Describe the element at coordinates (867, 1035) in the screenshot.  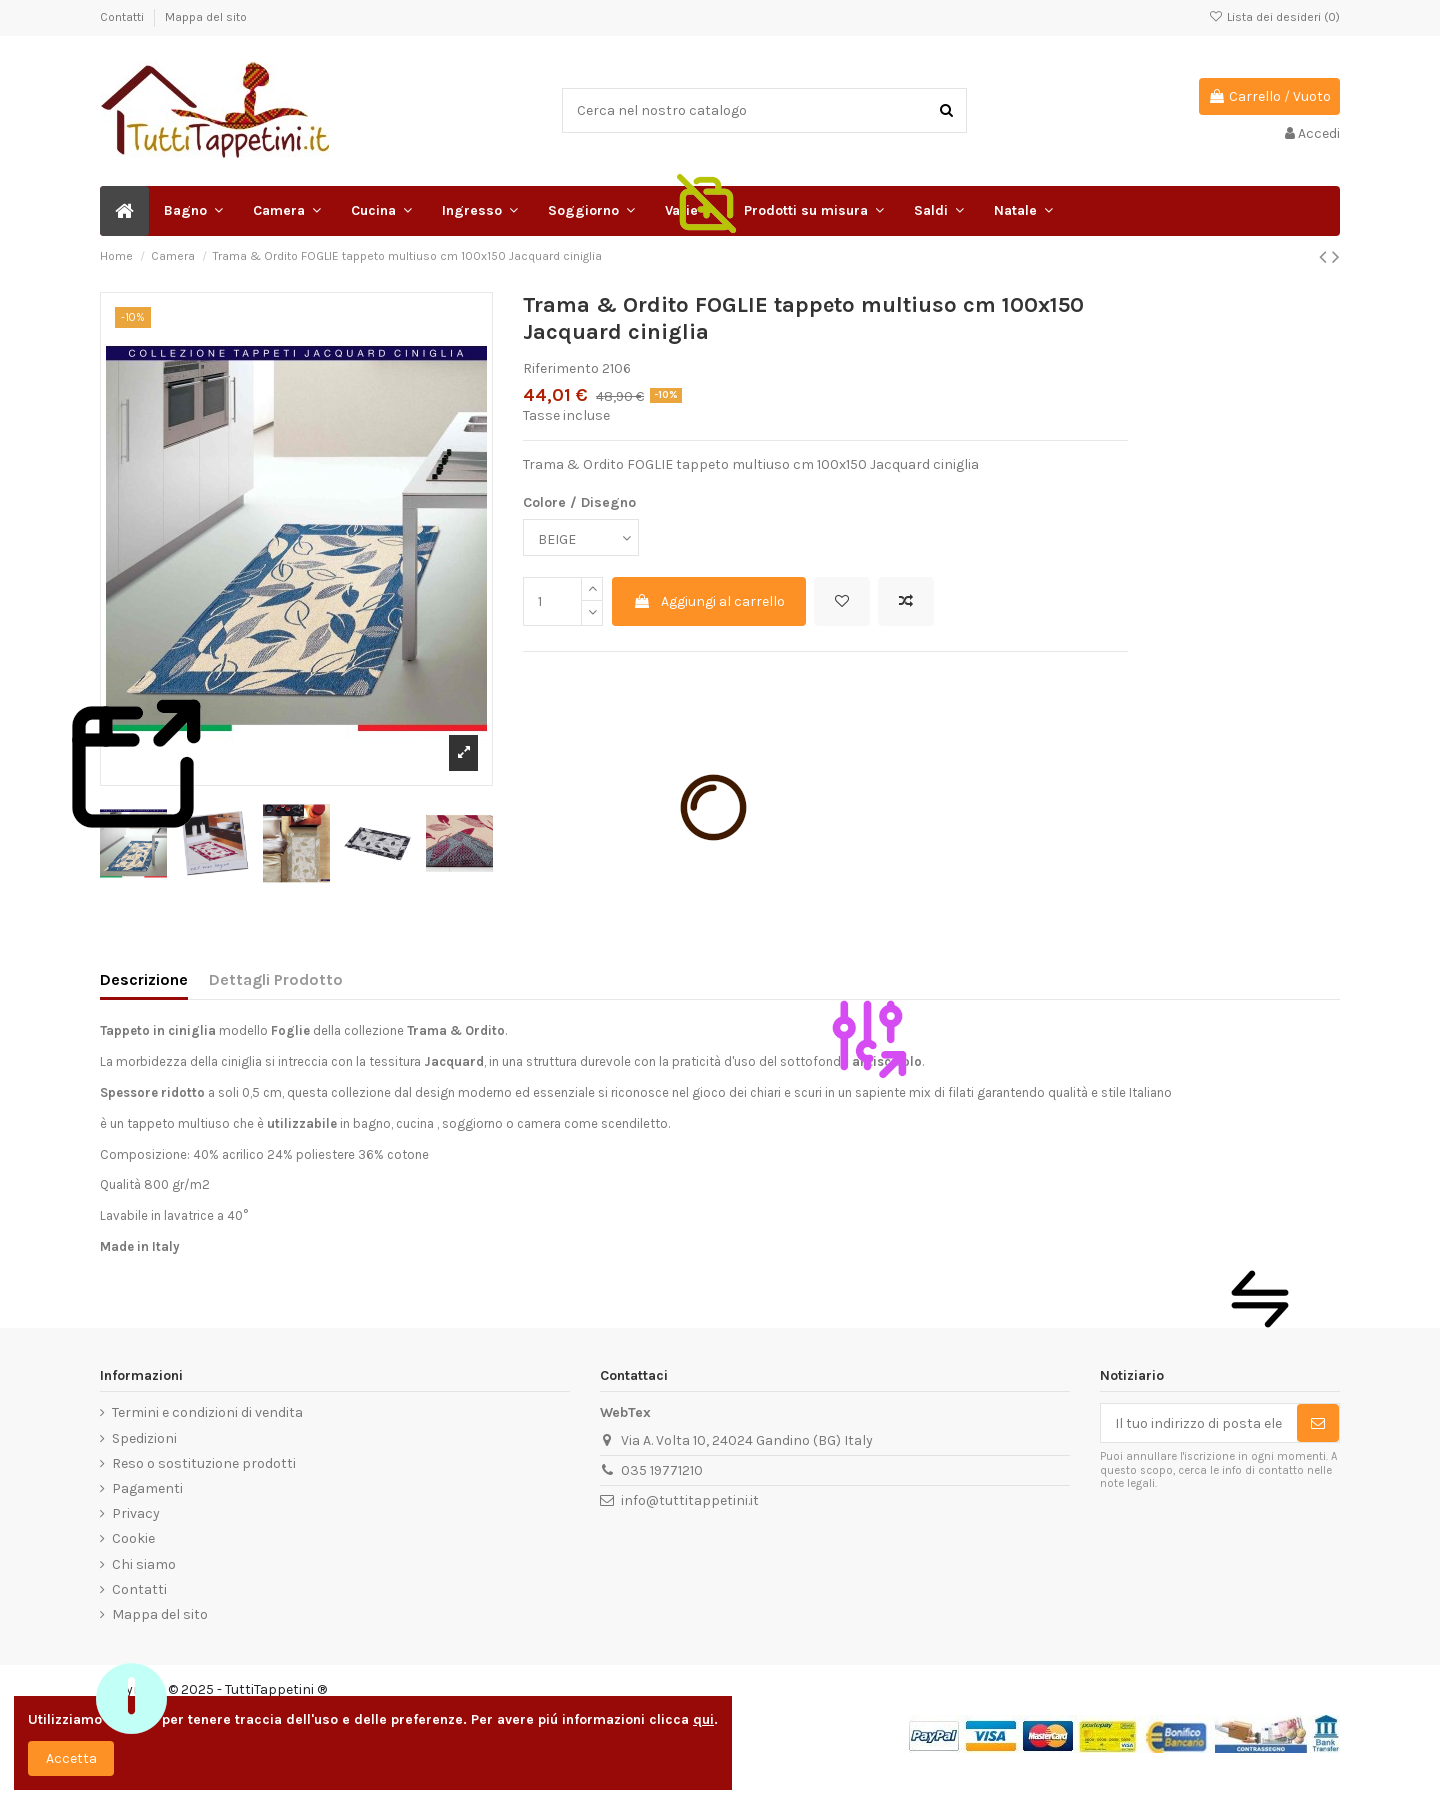
I see `share current filter or settings configuration` at that location.